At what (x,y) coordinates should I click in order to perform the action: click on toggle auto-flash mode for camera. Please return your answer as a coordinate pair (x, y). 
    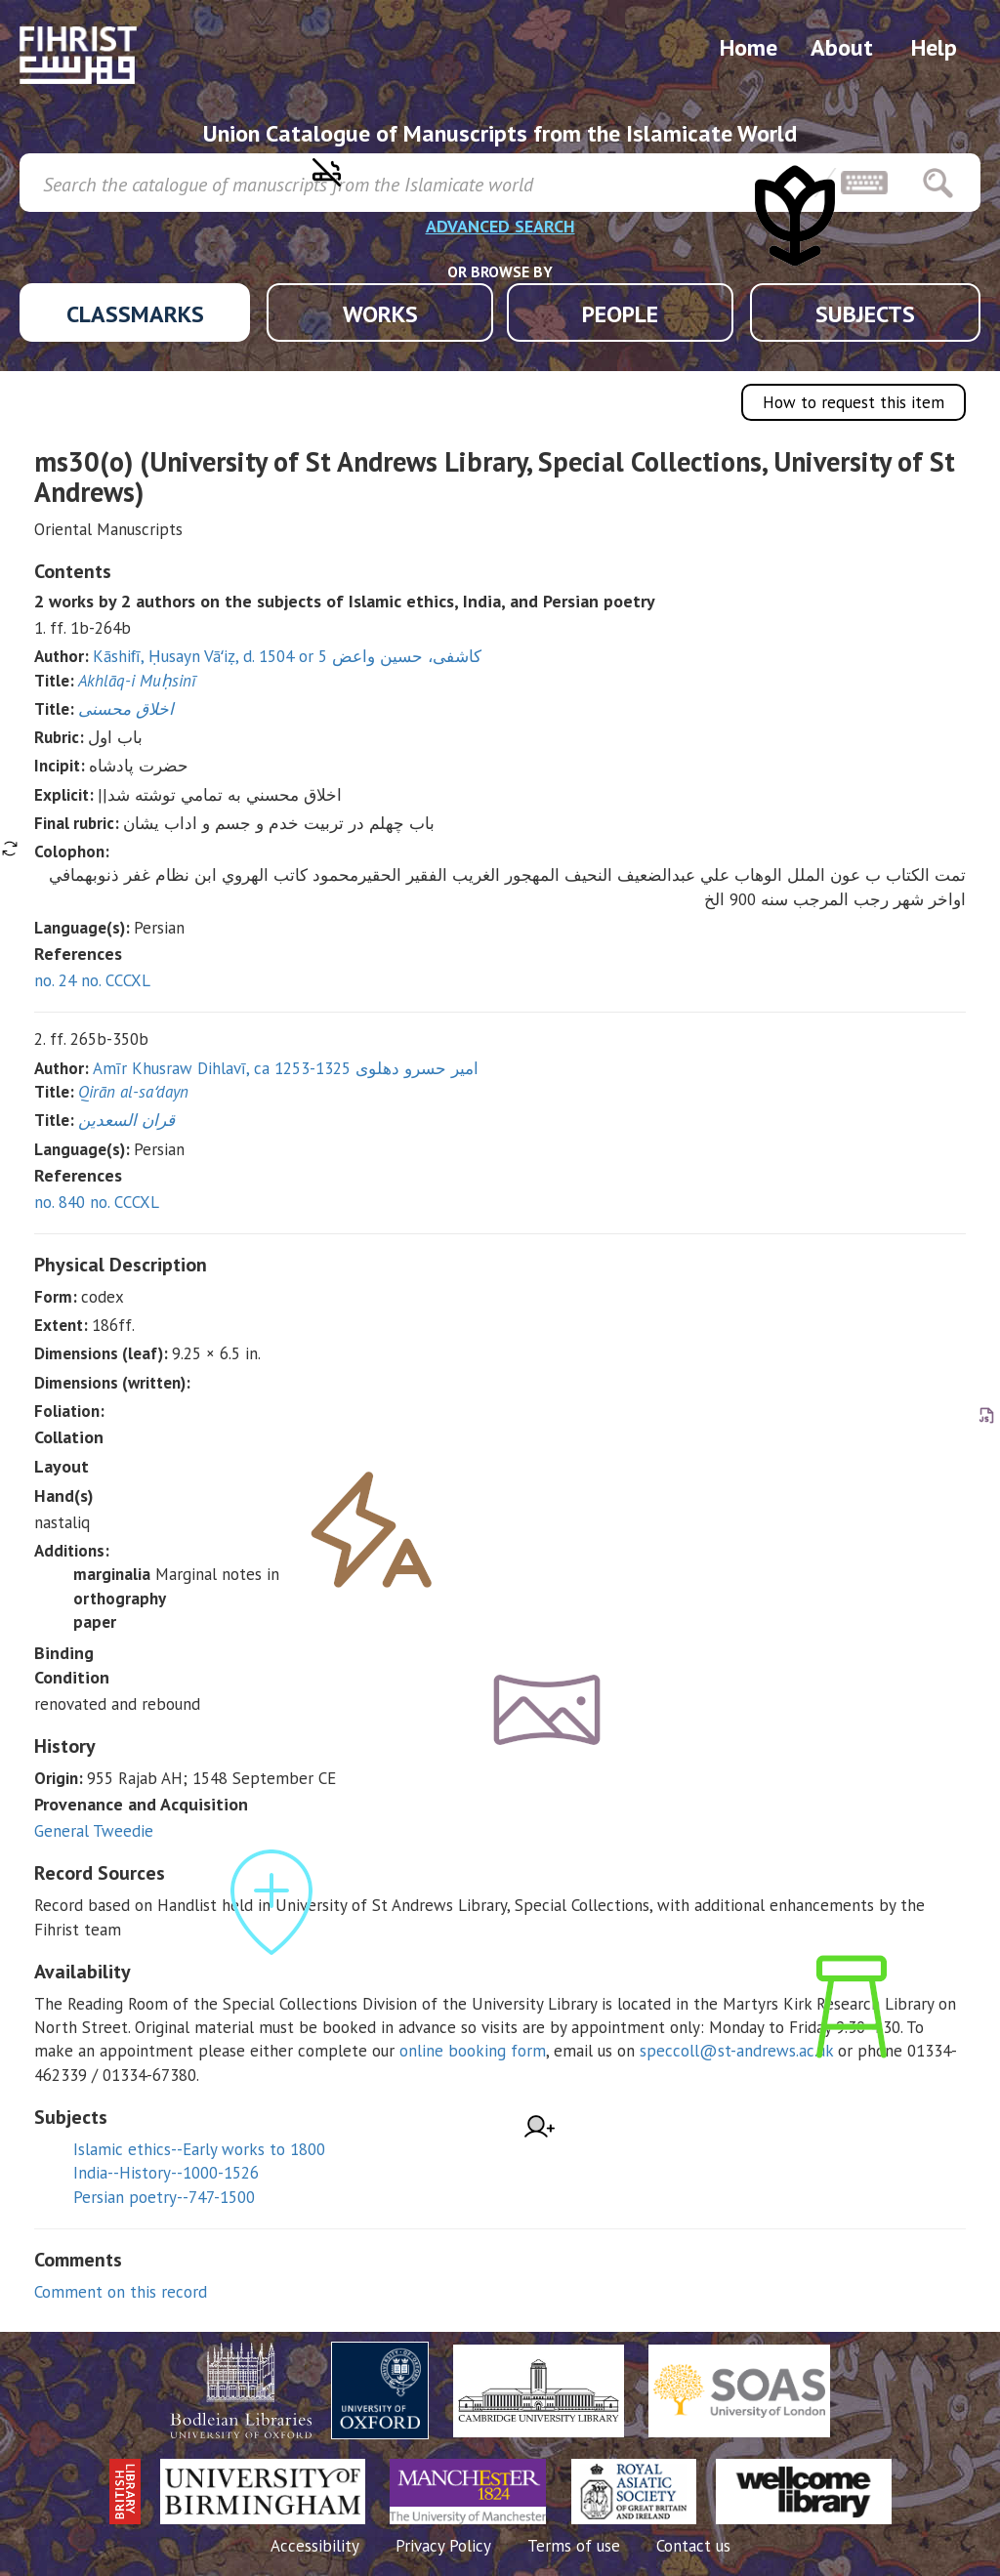
    Looking at the image, I should click on (369, 1534).